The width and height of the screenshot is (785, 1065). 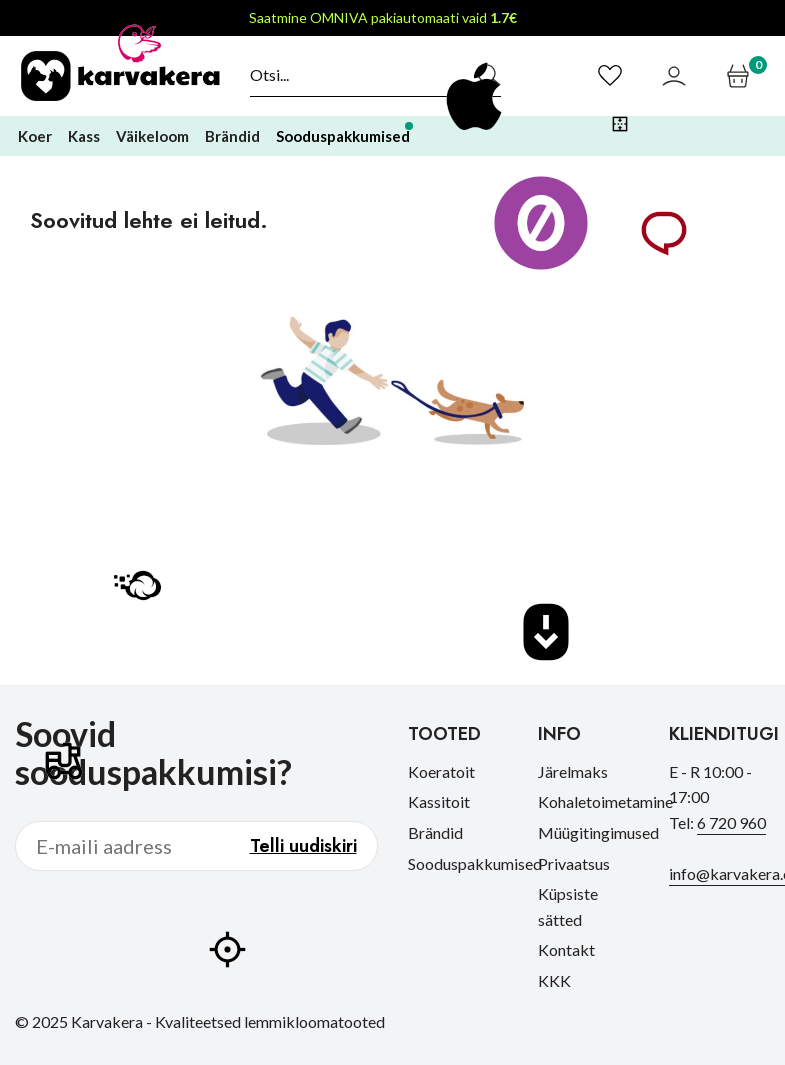 What do you see at coordinates (139, 43) in the screenshot?
I see `bower package manager logo` at bounding box center [139, 43].